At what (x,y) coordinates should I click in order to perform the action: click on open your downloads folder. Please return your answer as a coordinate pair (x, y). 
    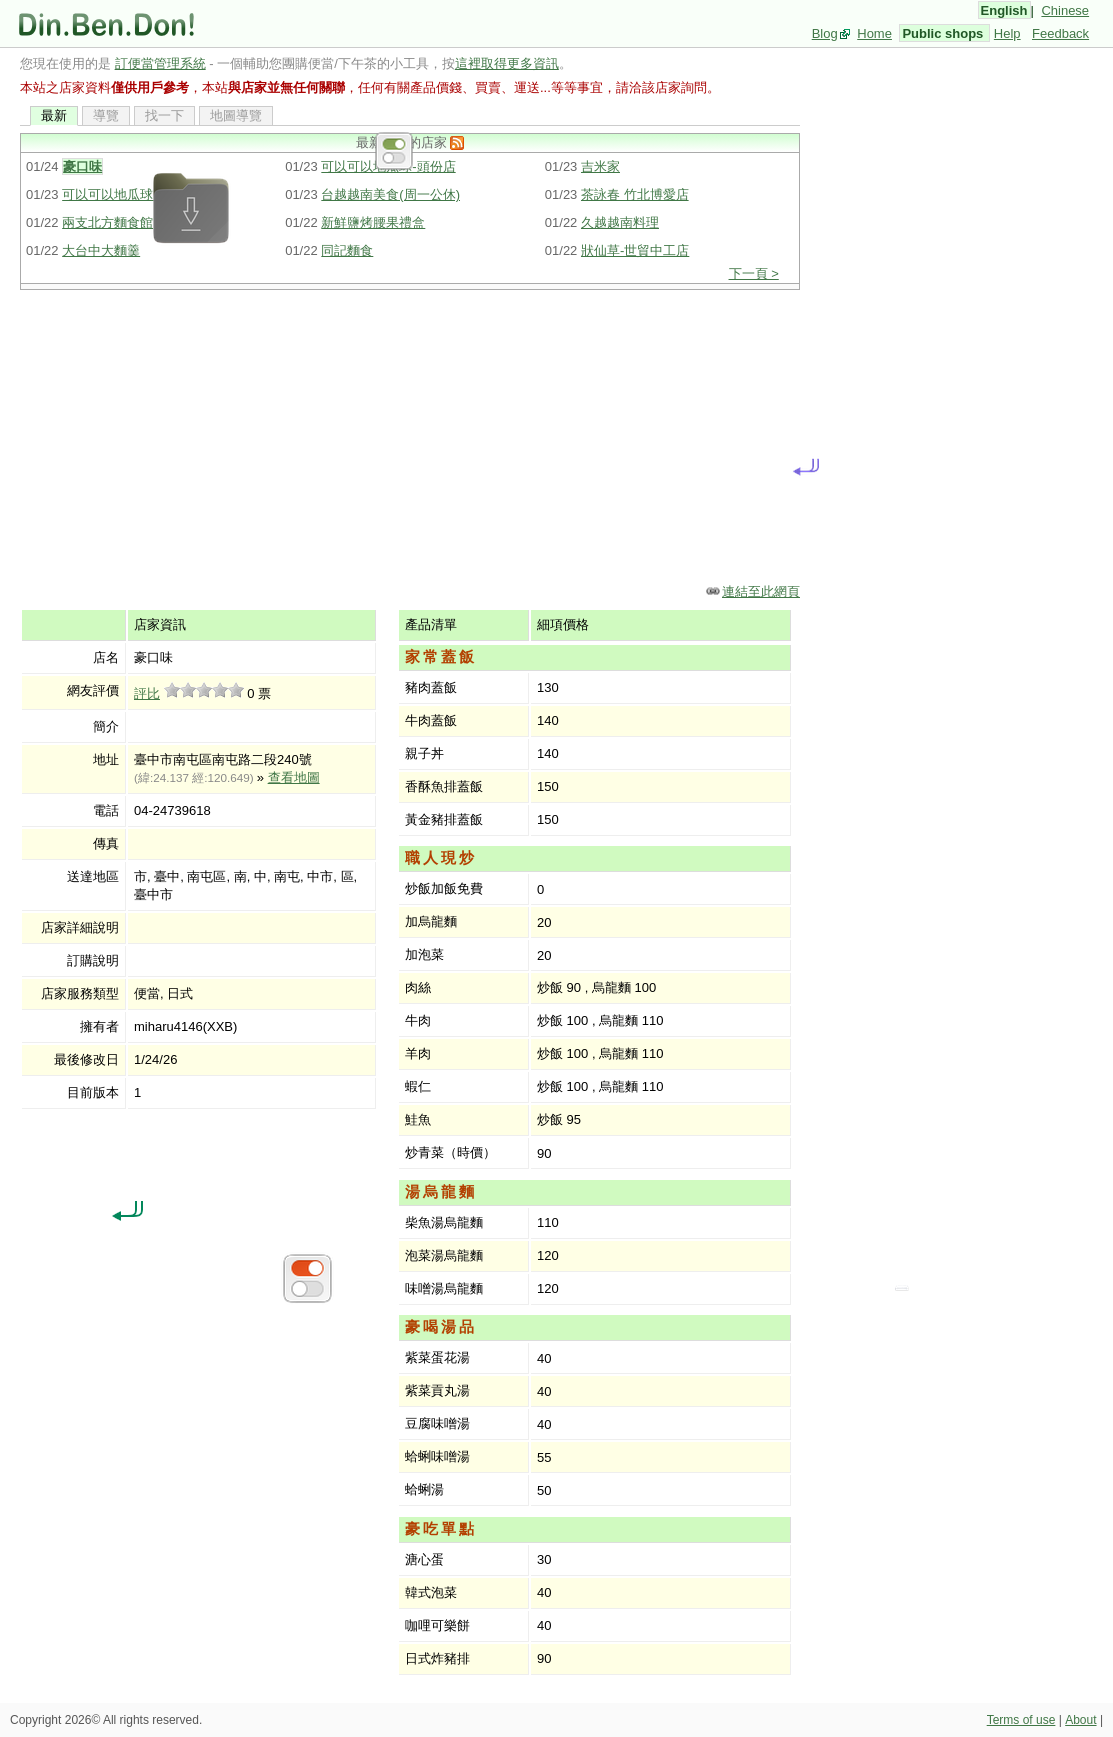
    Looking at the image, I should click on (191, 208).